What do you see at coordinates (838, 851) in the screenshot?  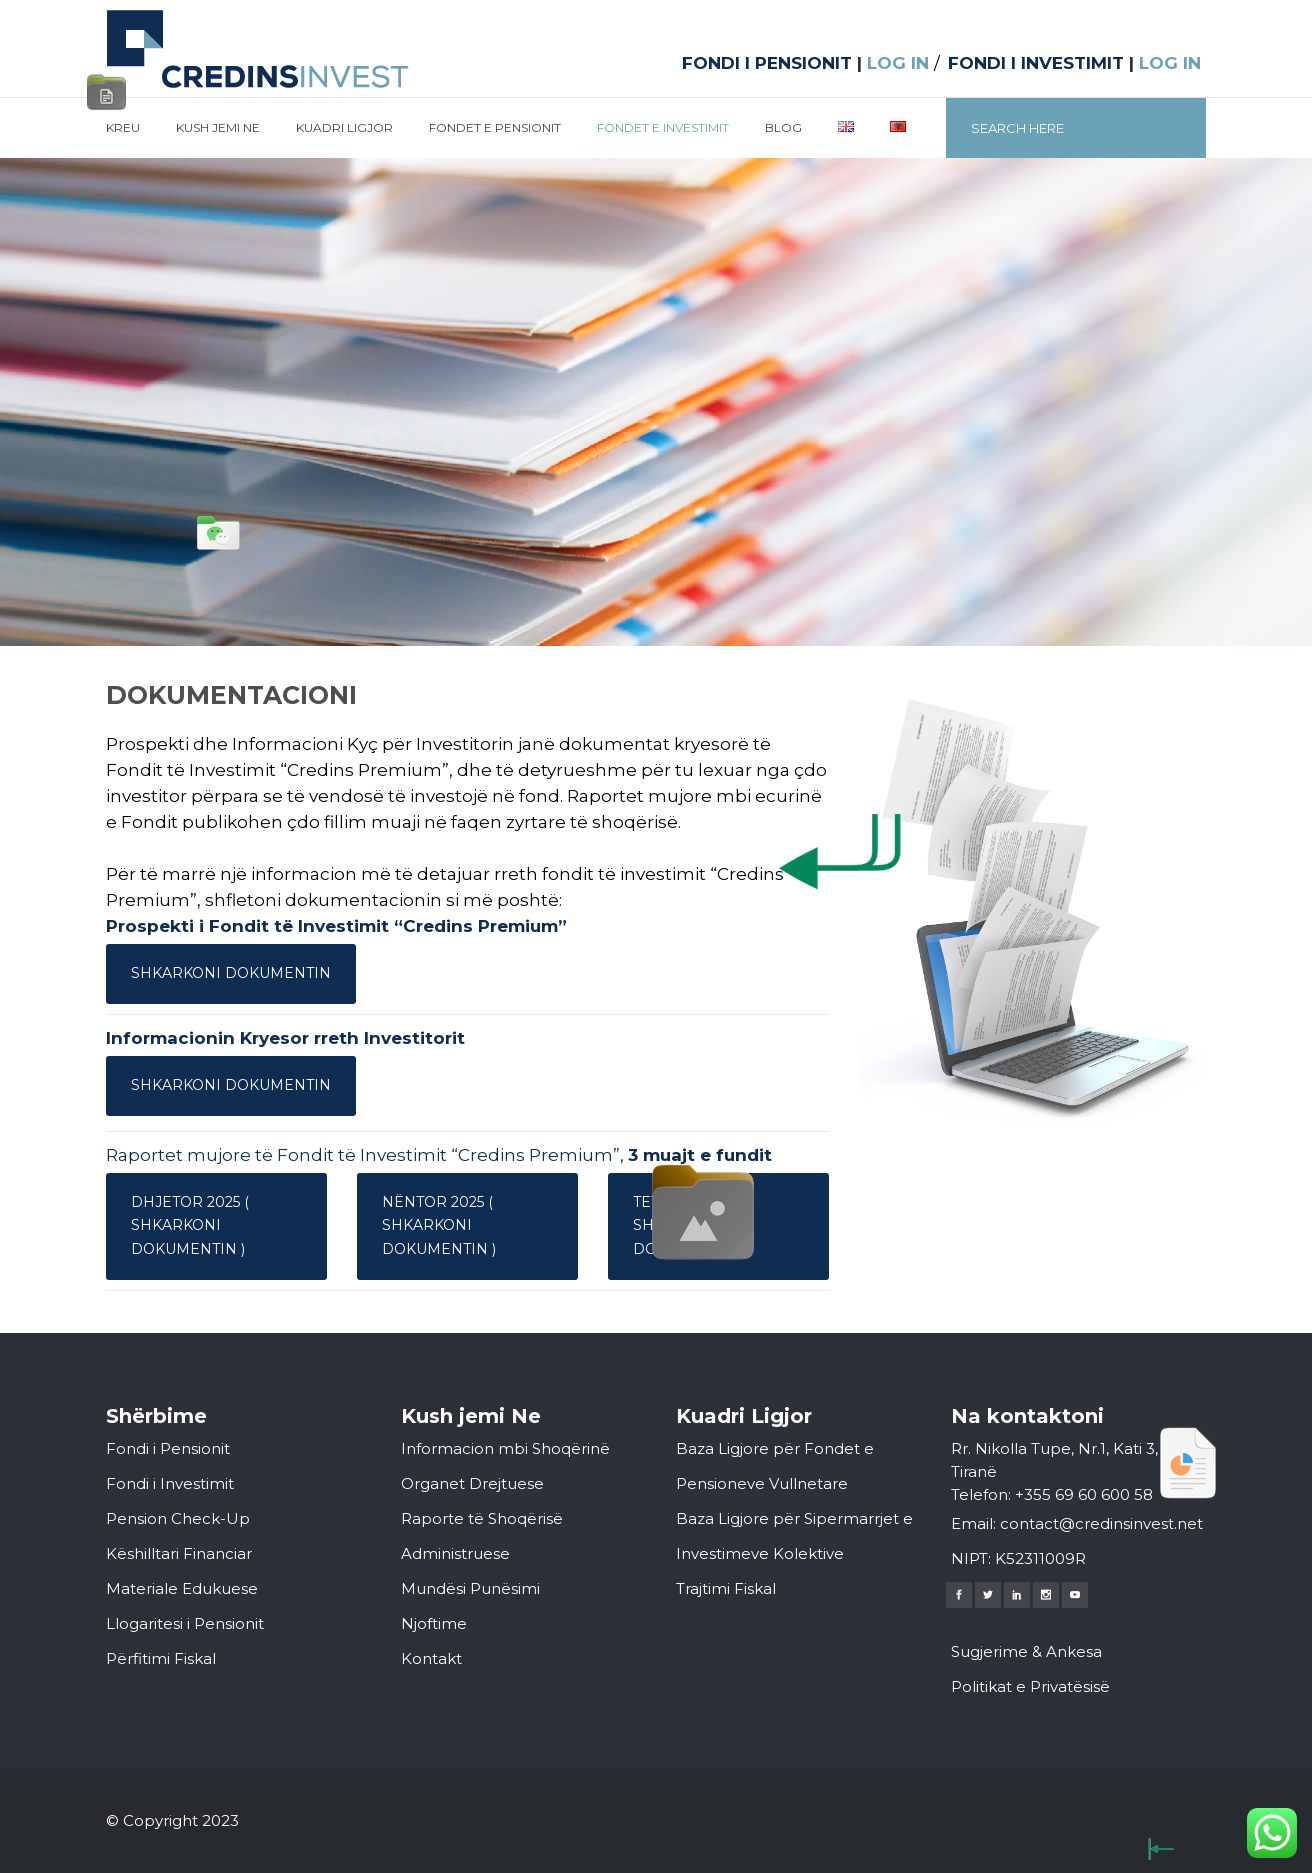 I see `reply all to an email message` at bounding box center [838, 851].